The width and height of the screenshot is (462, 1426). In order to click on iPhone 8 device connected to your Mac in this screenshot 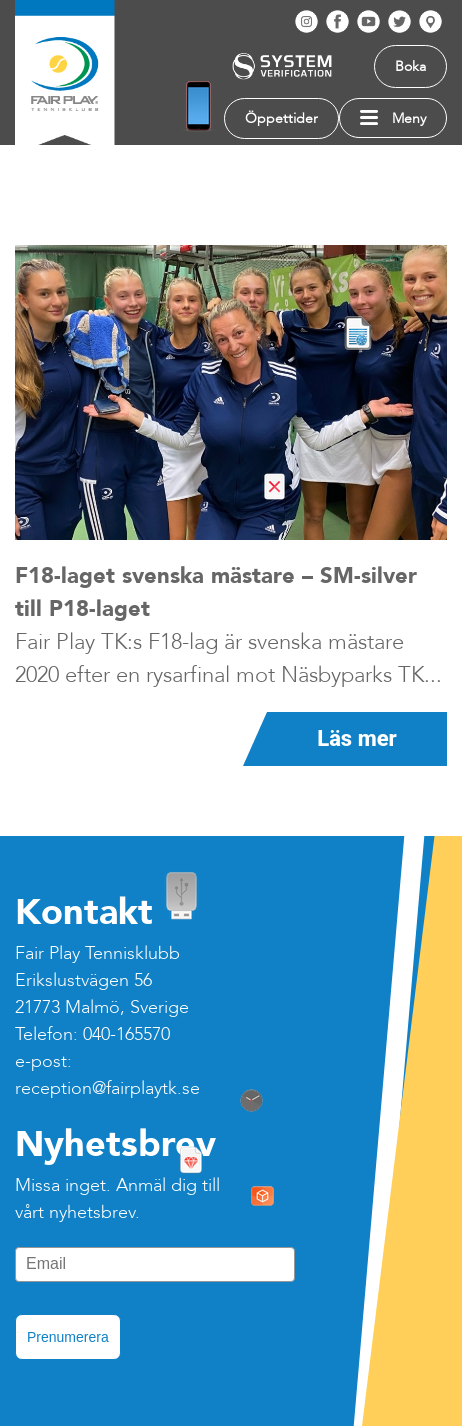, I will do `click(198, 106)`.